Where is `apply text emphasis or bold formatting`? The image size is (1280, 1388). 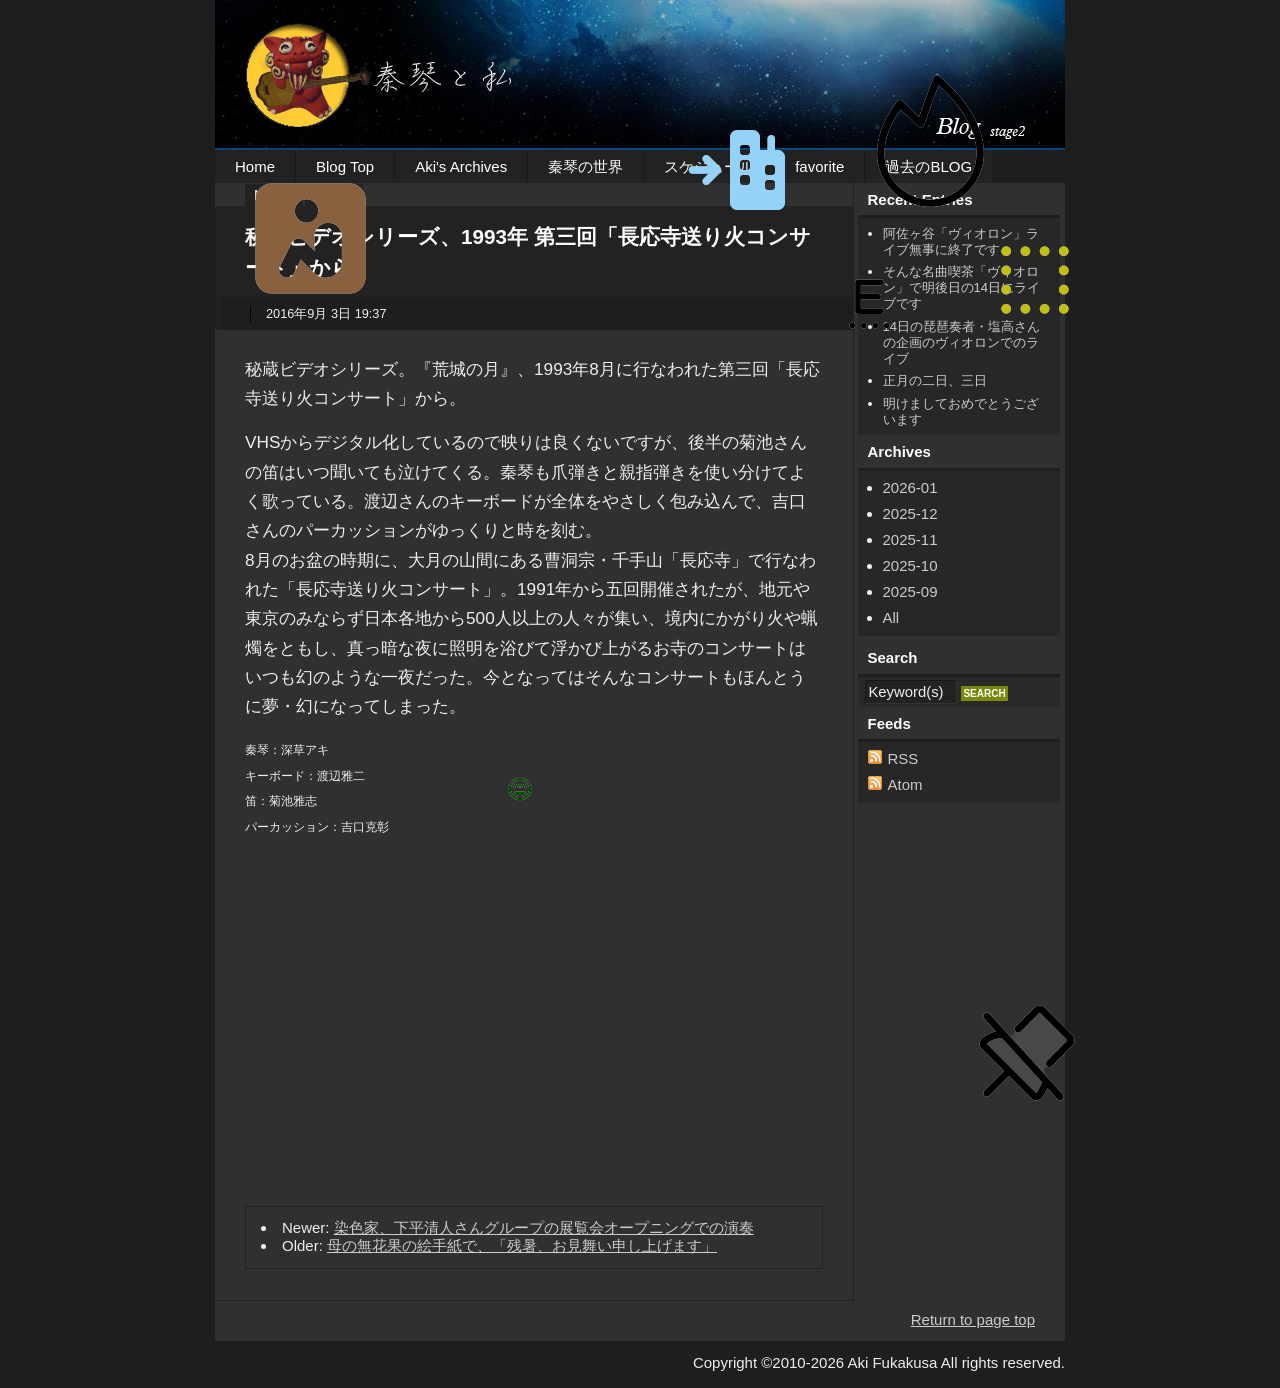
apply text emphasis or bold formatting is located at coordinates (869, 302).